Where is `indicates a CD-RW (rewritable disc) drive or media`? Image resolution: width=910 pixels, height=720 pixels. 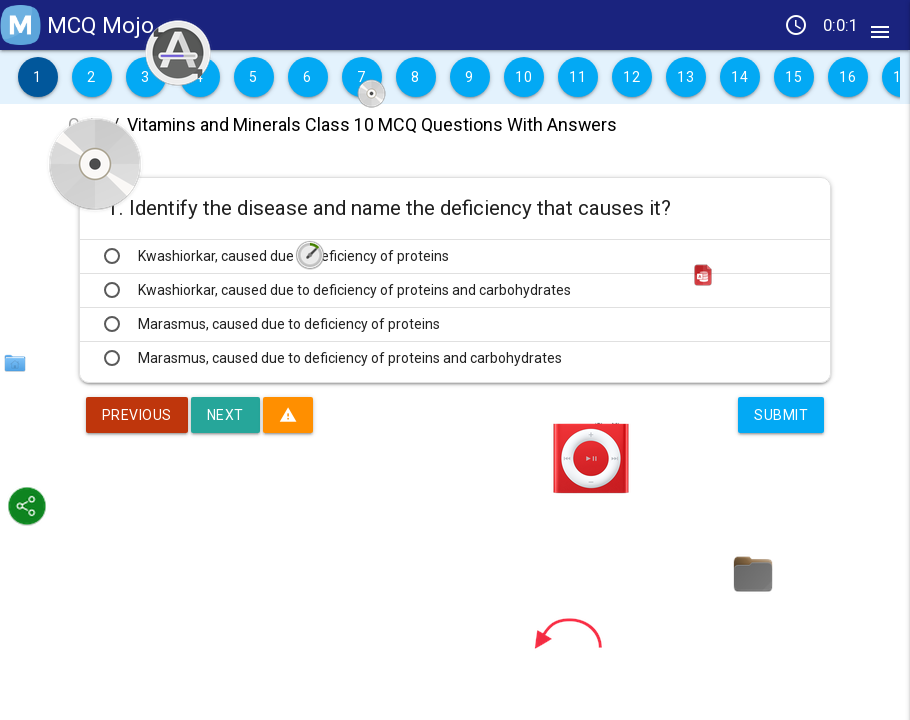 indicates a CD-RW (rewritable disc) drive or media is located at coordinates (95, 164).